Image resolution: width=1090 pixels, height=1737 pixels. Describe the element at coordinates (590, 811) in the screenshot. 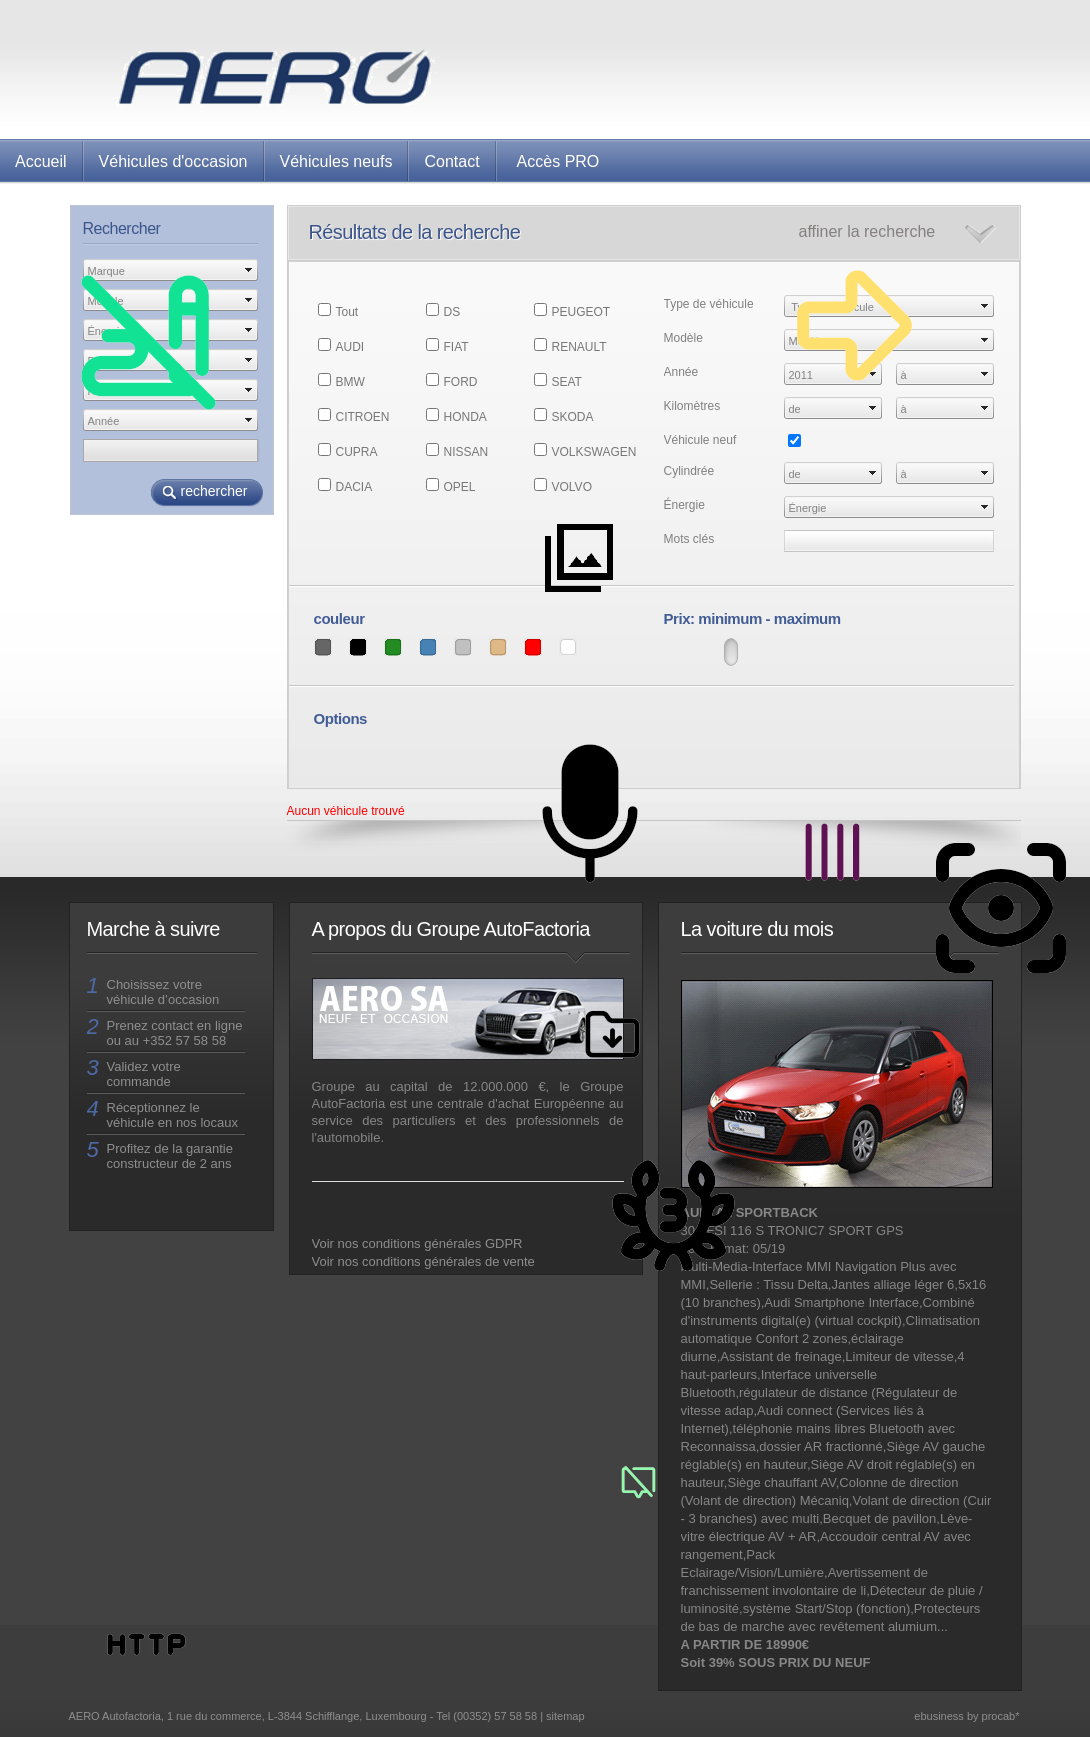

I see `tap to use voice input` at that location.